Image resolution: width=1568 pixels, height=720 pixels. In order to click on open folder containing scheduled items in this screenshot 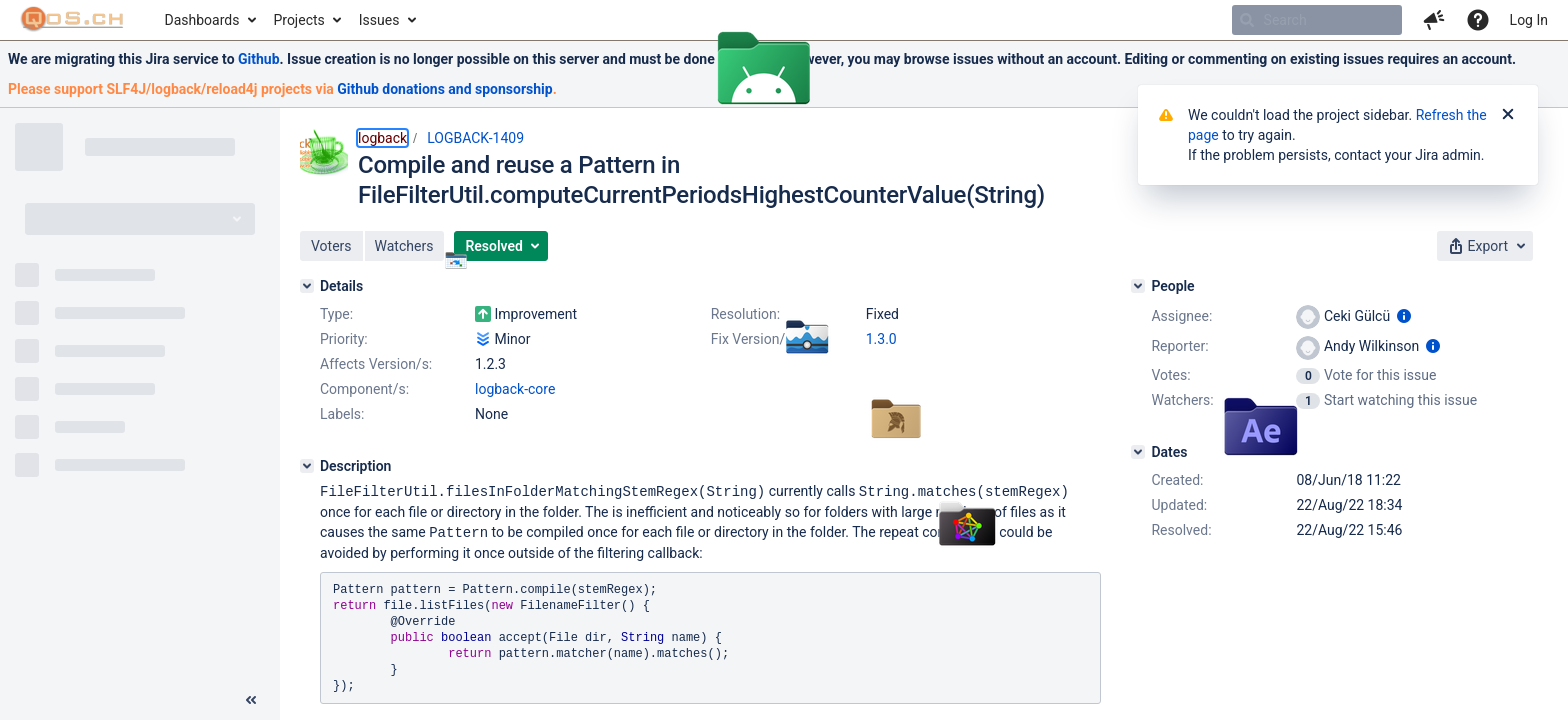, I will do `click(456, 261)`.